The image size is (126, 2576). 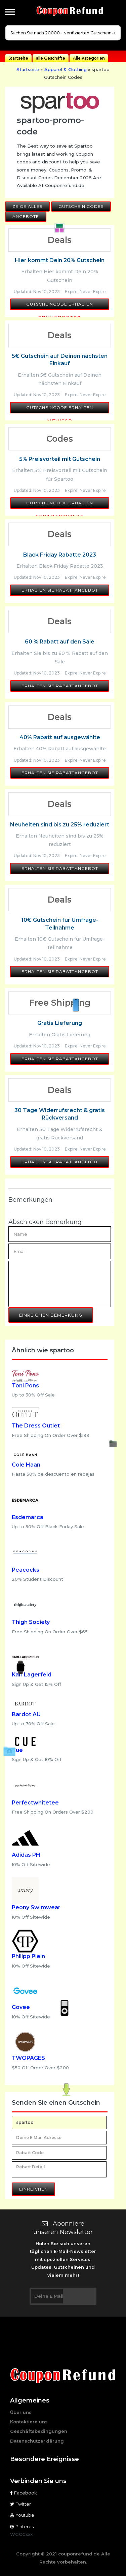 I want to click on folder ready to accept dragged files, so click(x=113, y=1444).